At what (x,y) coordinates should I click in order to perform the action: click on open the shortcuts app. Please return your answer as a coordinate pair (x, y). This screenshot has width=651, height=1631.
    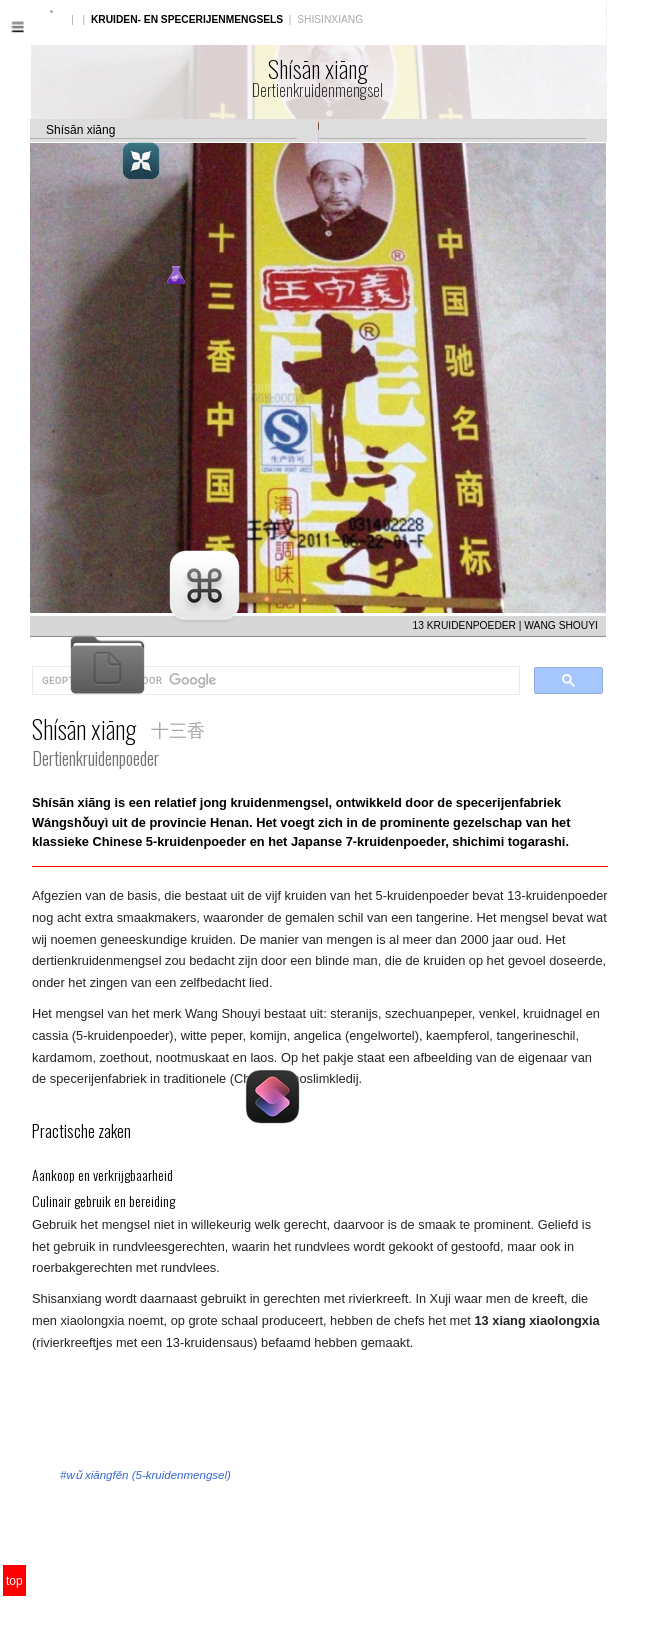
    Looking at the image, I should click on (272, 1096).